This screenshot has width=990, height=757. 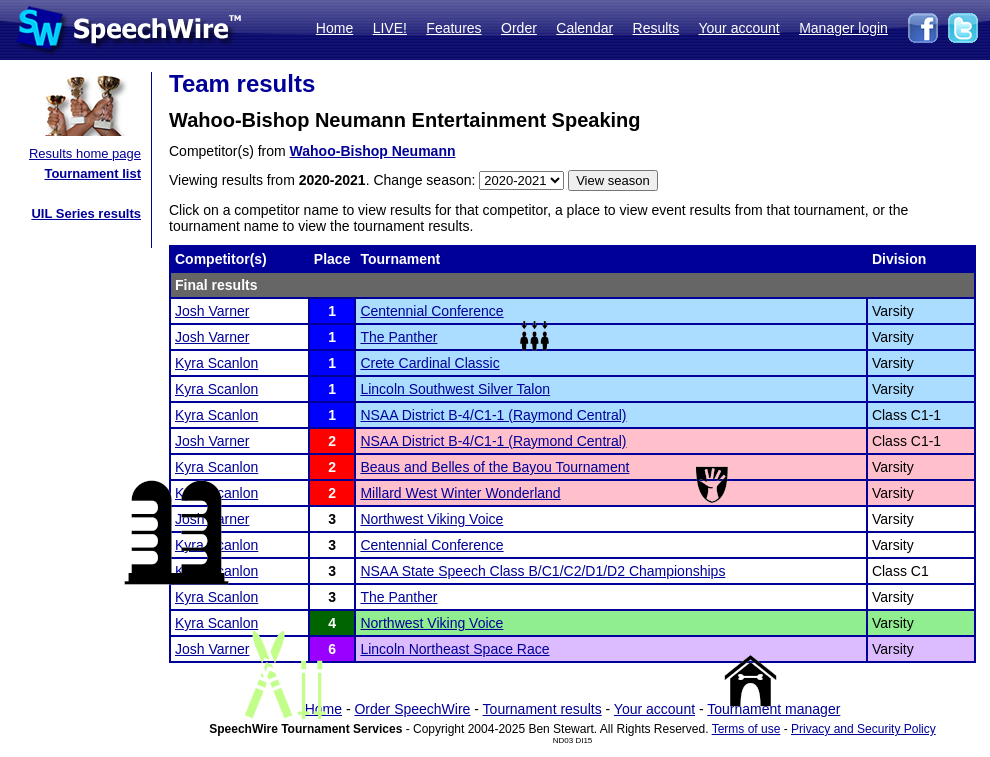 What do you see at coordinates (283, 675) in the screenshot?
I see `browse skiing or winter sports activities` at bounding box center [283, 675].